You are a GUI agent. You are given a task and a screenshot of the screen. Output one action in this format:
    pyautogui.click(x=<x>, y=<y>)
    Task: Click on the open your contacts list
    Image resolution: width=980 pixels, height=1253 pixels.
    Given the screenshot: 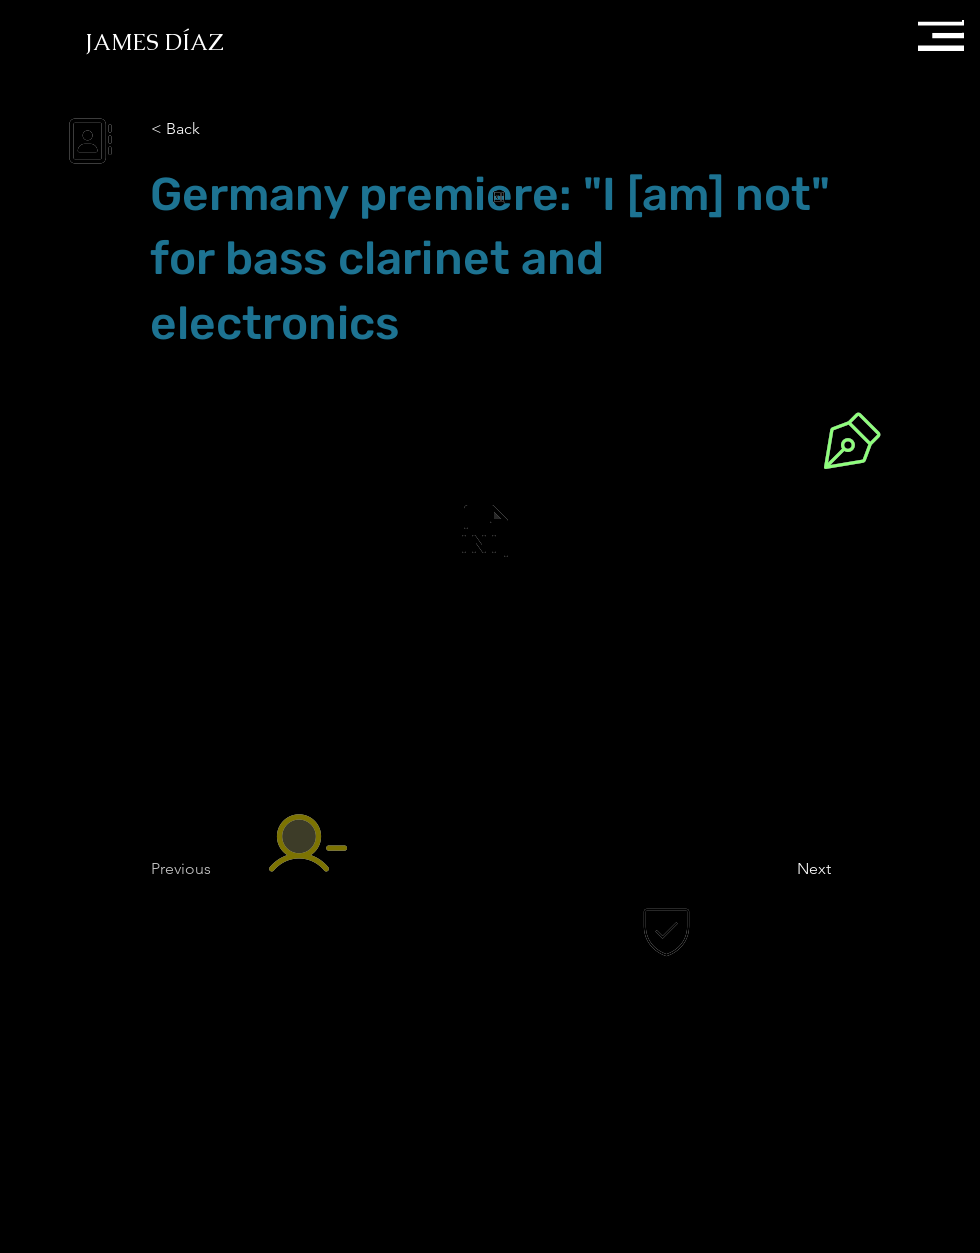 What is the action you would take?
    pyautogui.click(x=89, y=141)
    